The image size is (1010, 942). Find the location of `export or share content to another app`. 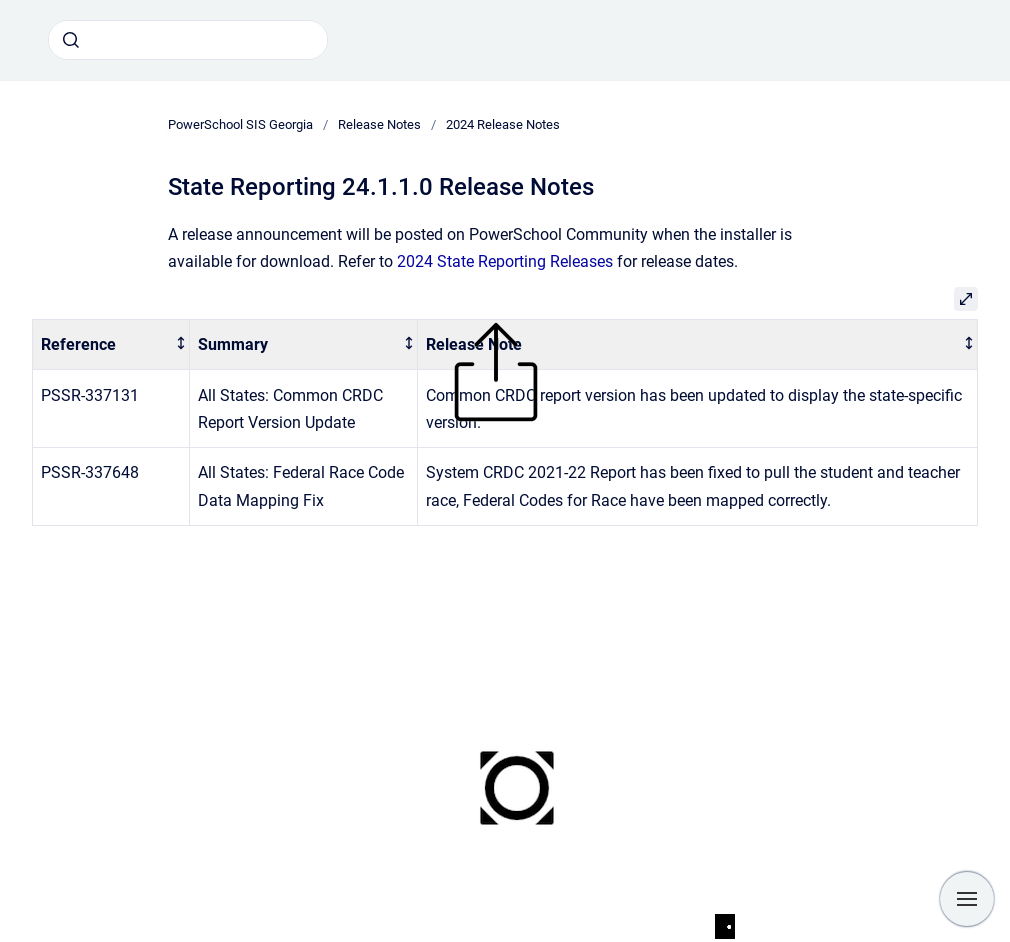

export or share content to another app is located at coordinates (496, 376).